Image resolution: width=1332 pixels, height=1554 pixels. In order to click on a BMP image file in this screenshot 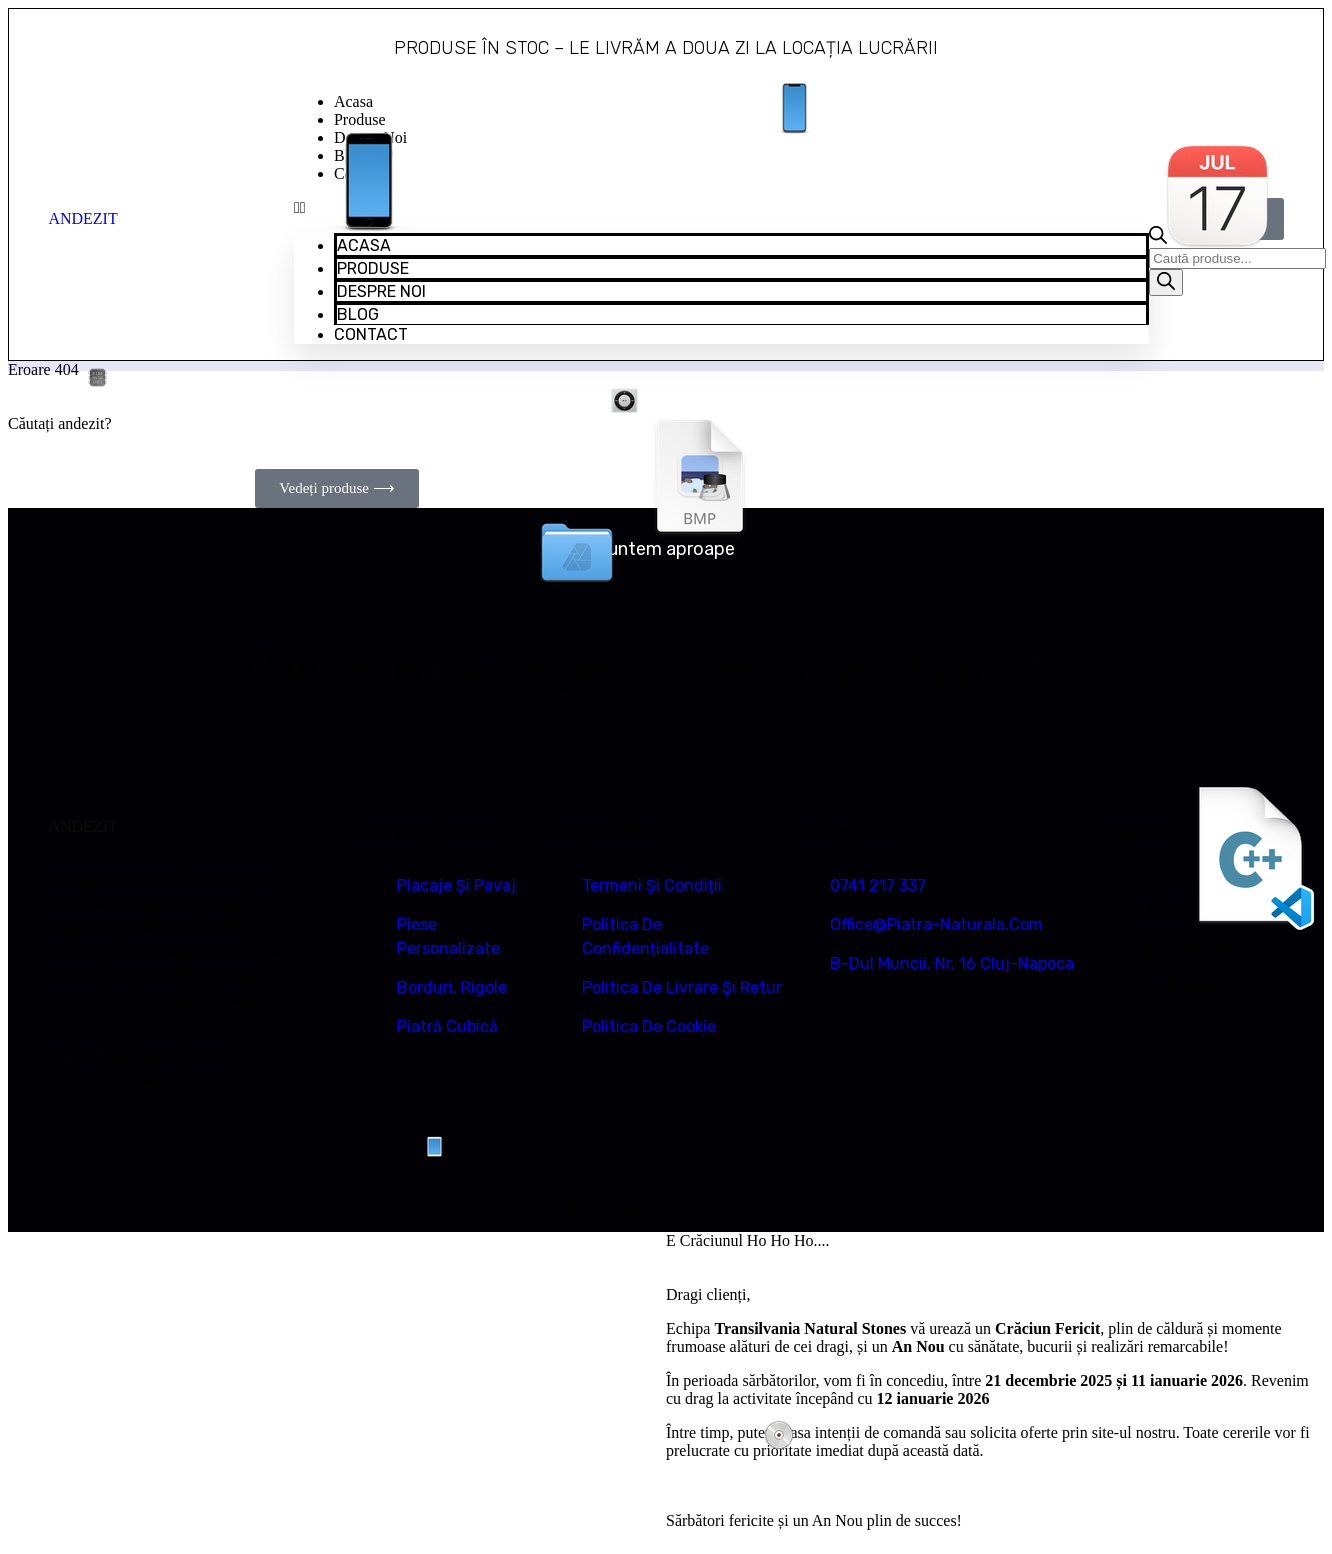, I will do `click(700, 478)`.